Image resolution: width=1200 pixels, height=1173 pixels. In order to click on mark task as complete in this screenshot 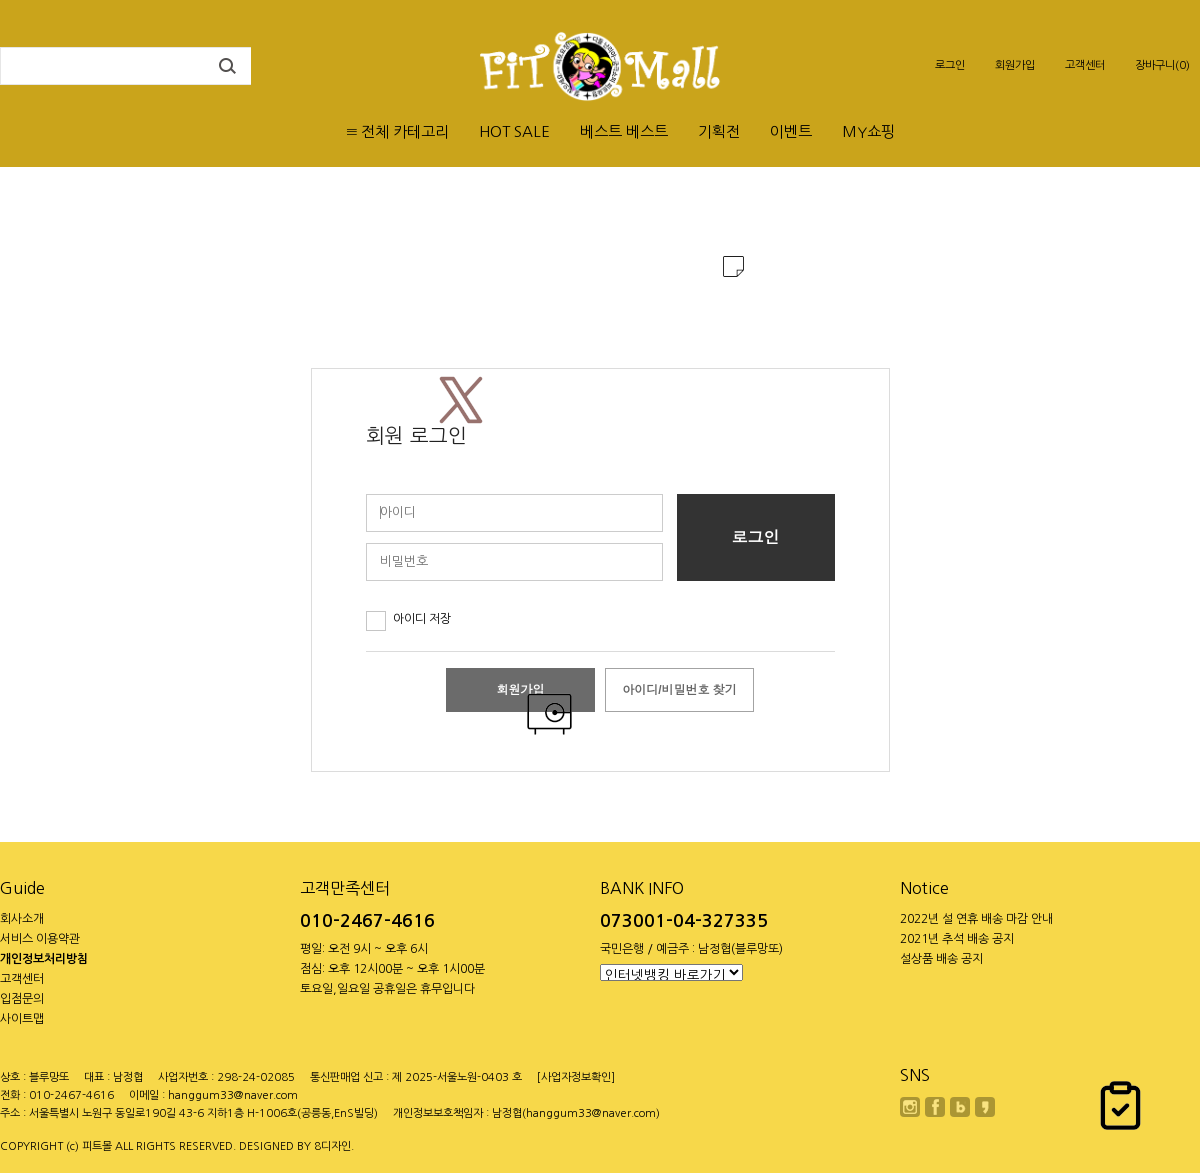, I will do `click(1120, 1105)`.